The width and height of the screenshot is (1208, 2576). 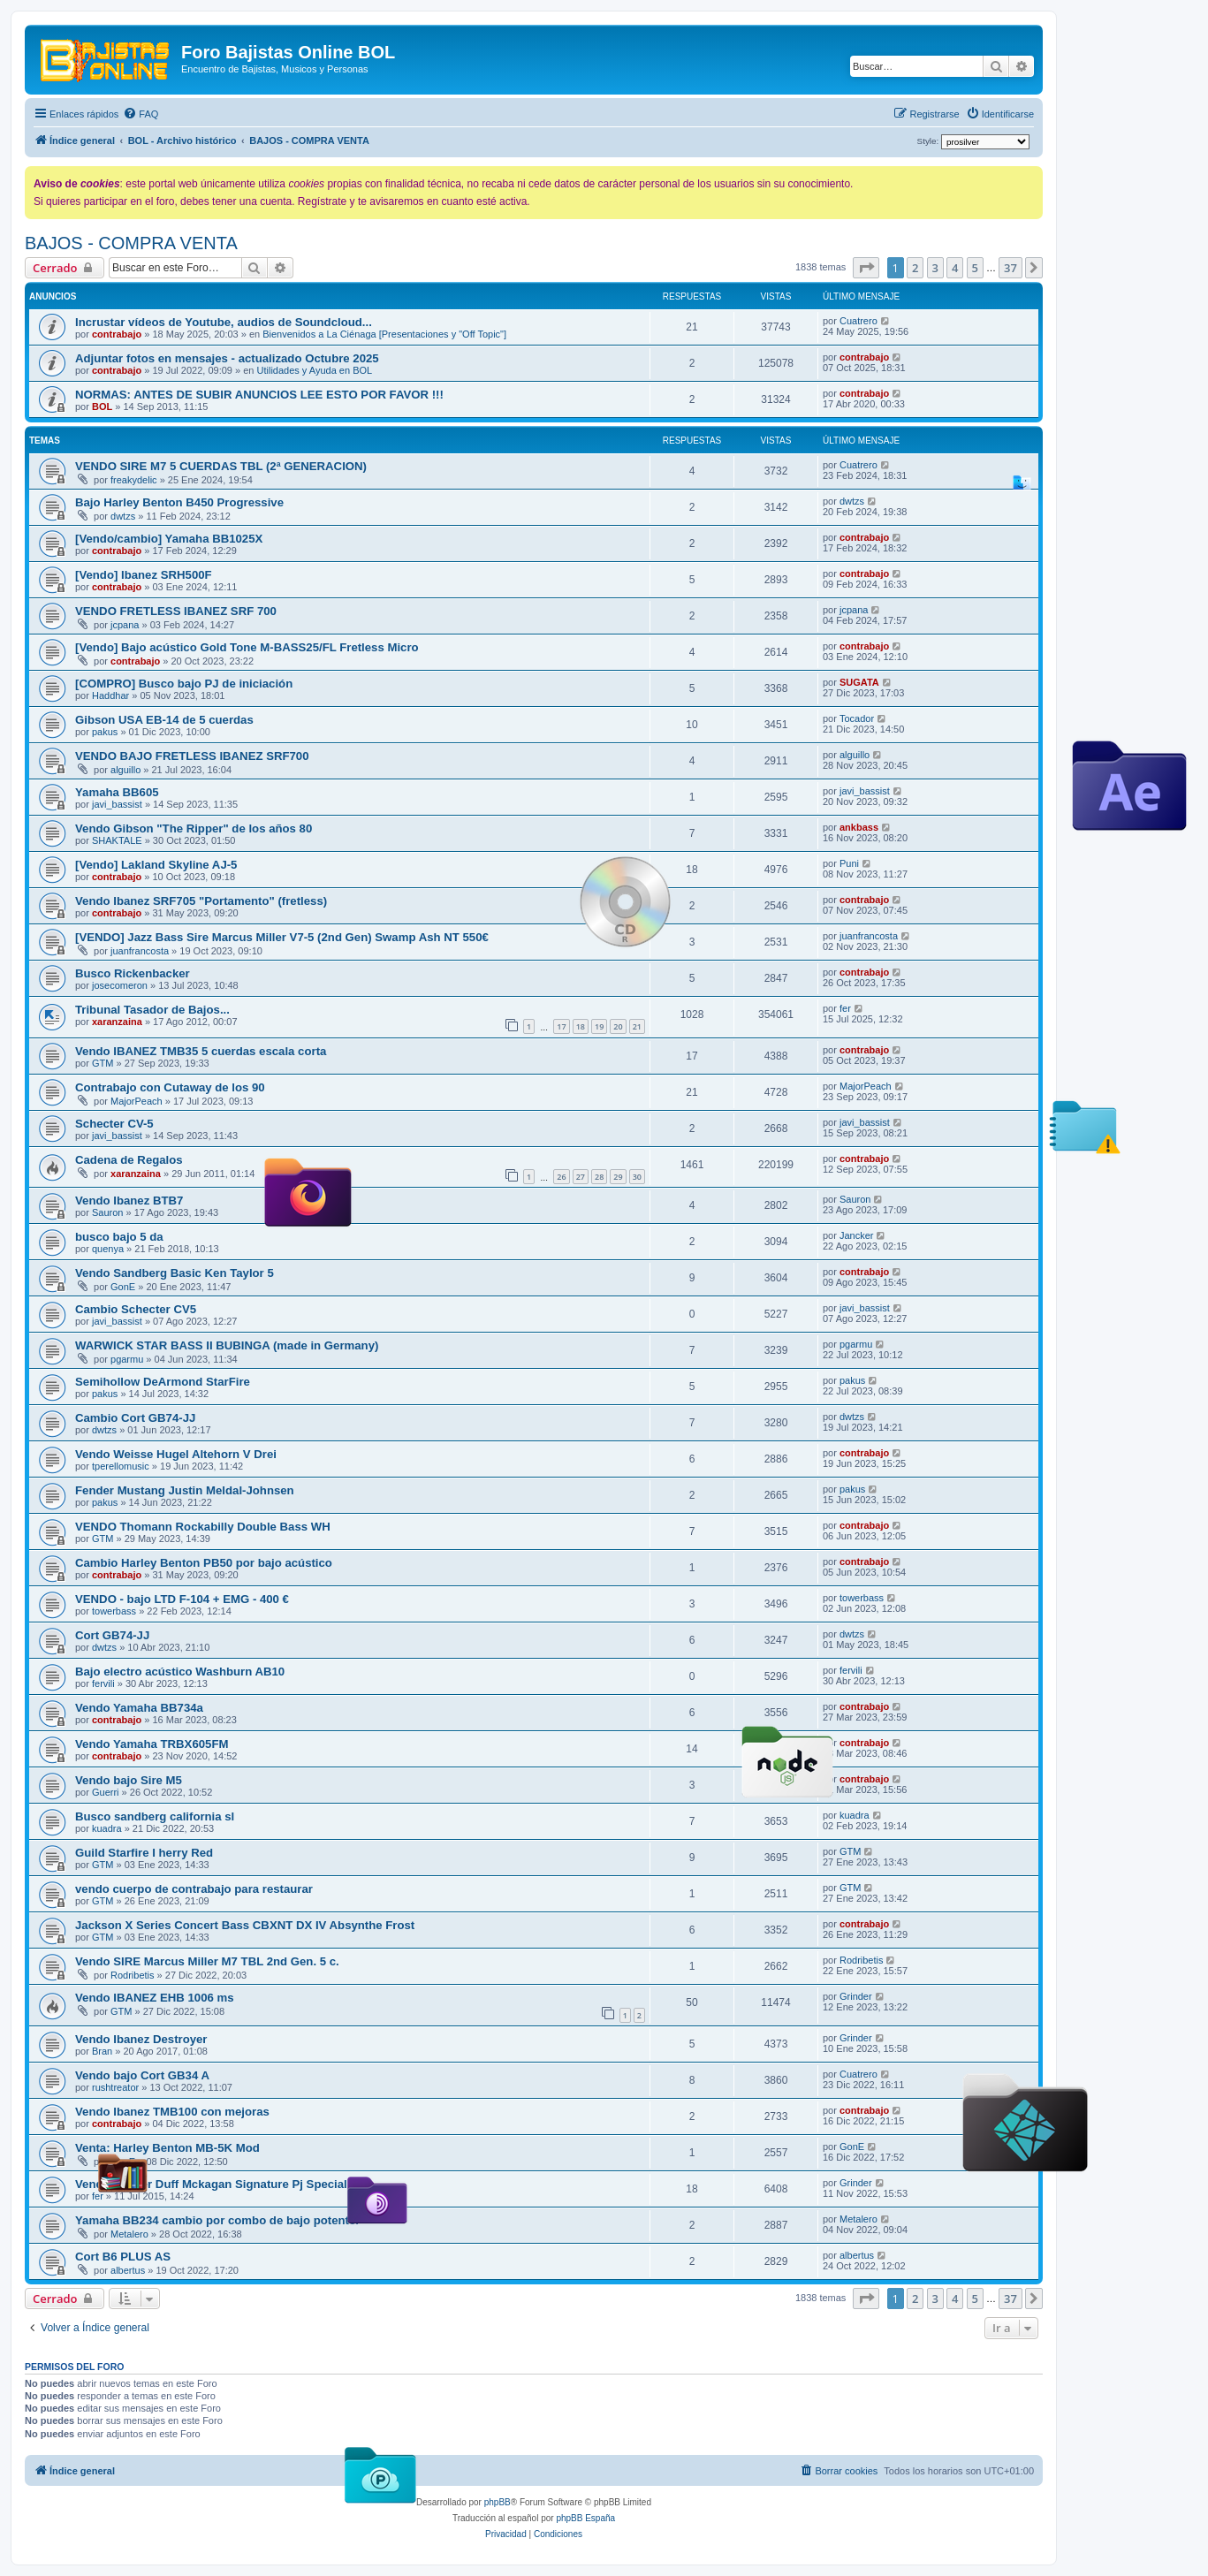 I want to click on open pCloud folder, so click(x=380, y=2477).